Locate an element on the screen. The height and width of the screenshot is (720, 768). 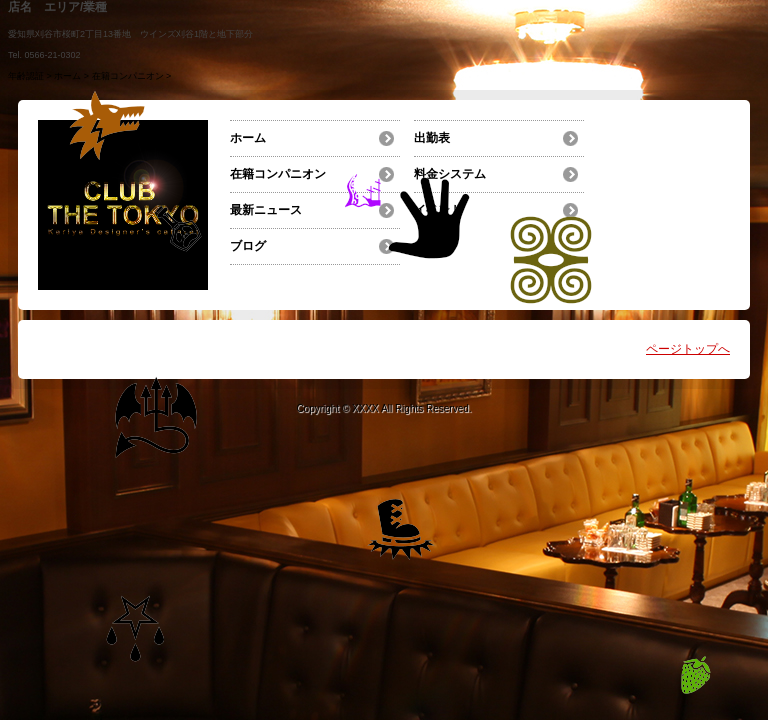
dwennimmen adinkra symbol representing humility and strength is located at coordinates (551, 260).